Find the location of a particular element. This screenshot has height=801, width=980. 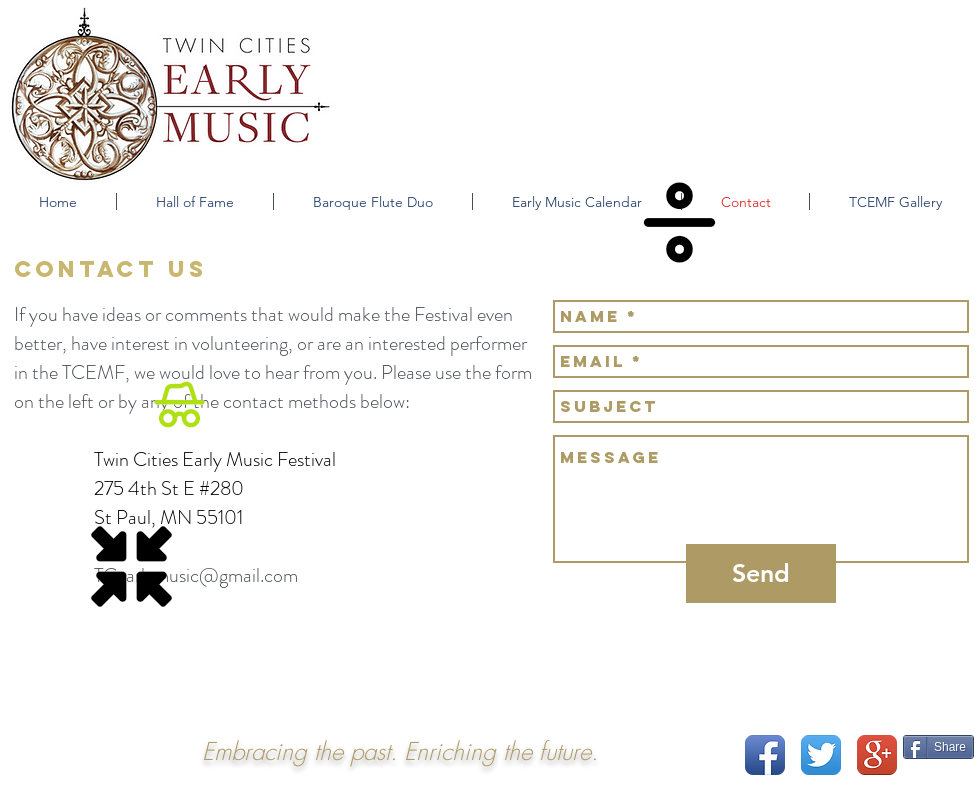

perform division calculation is located at coordinates (679, 222).